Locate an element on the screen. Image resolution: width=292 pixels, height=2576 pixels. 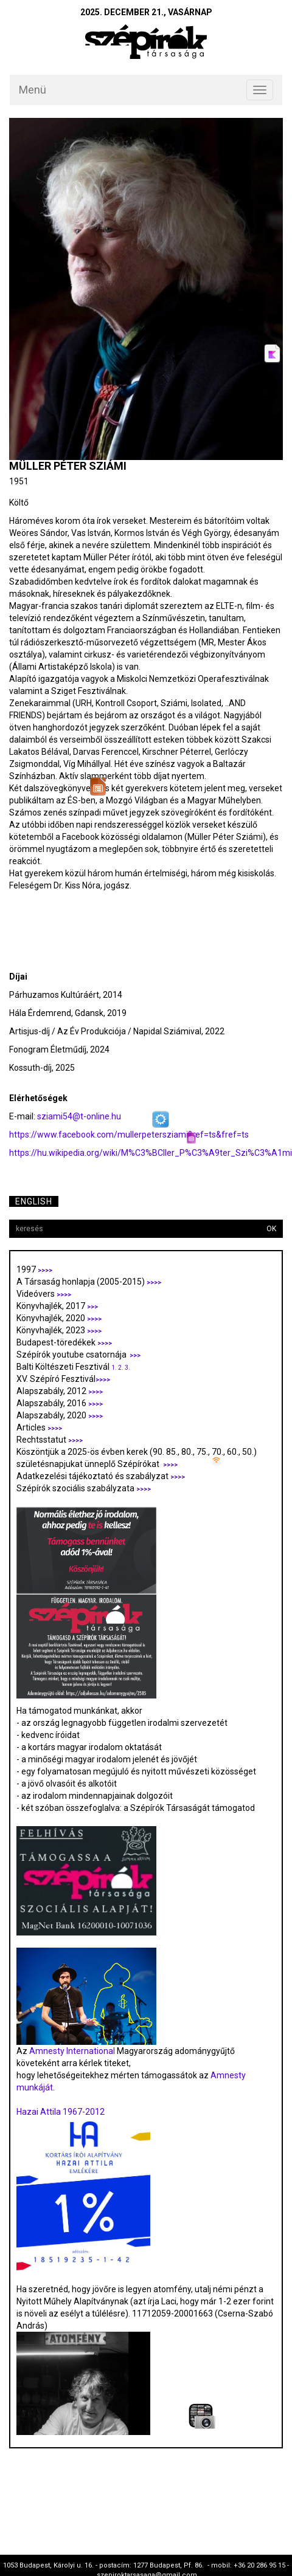
connect to a captive portal or public wifi network is located at coordinates (216, 1460).